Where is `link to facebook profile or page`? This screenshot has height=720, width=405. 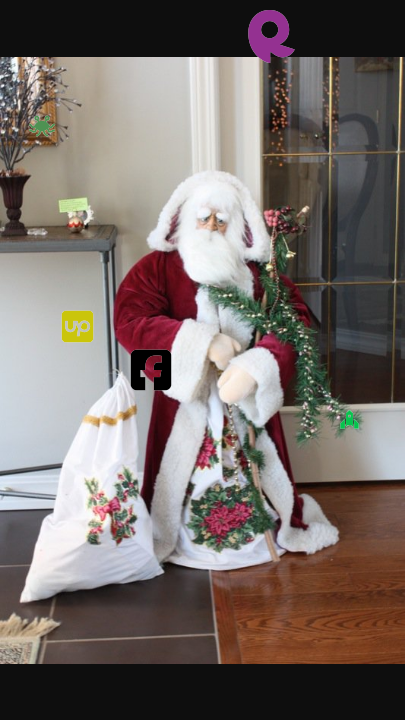
link to facebook profile or page is located at coordinates (151, 370).